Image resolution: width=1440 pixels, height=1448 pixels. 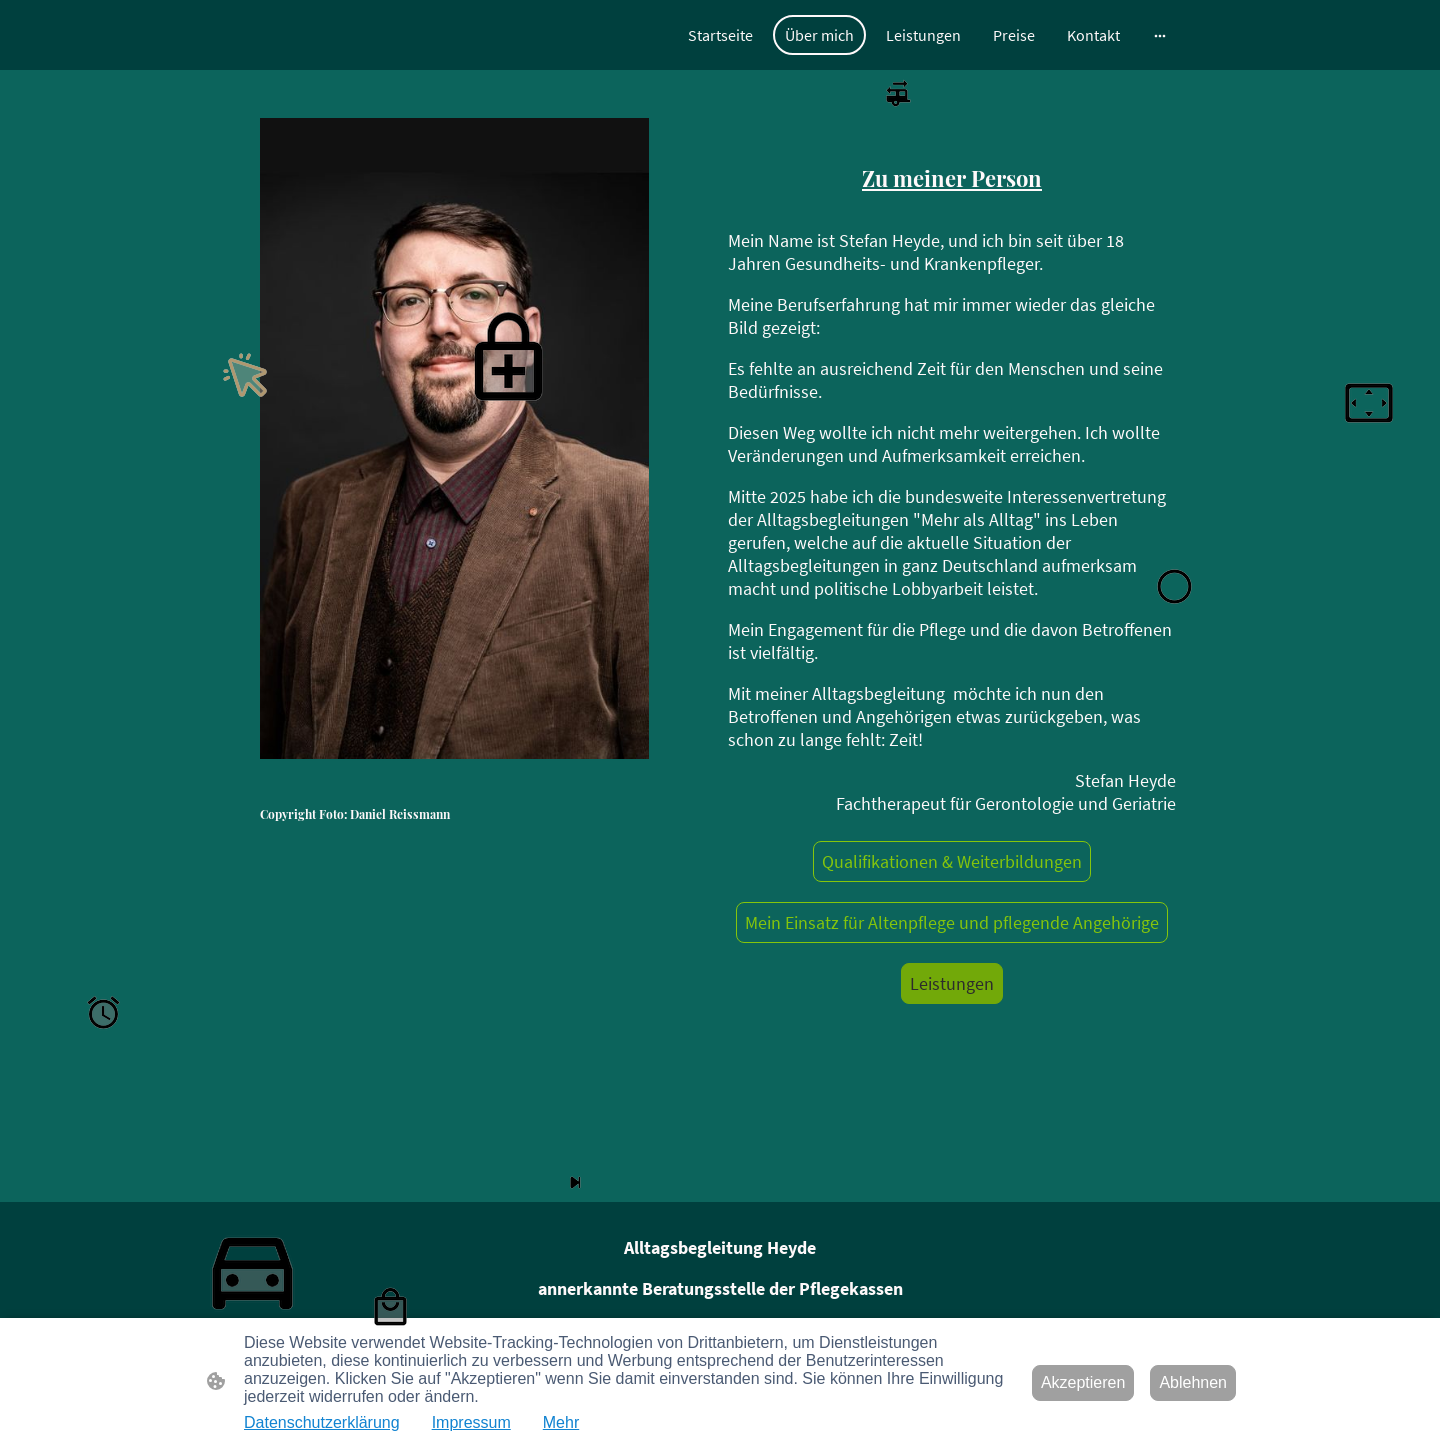 I want to click on click or tap to interact, so click(x=247, y=377).